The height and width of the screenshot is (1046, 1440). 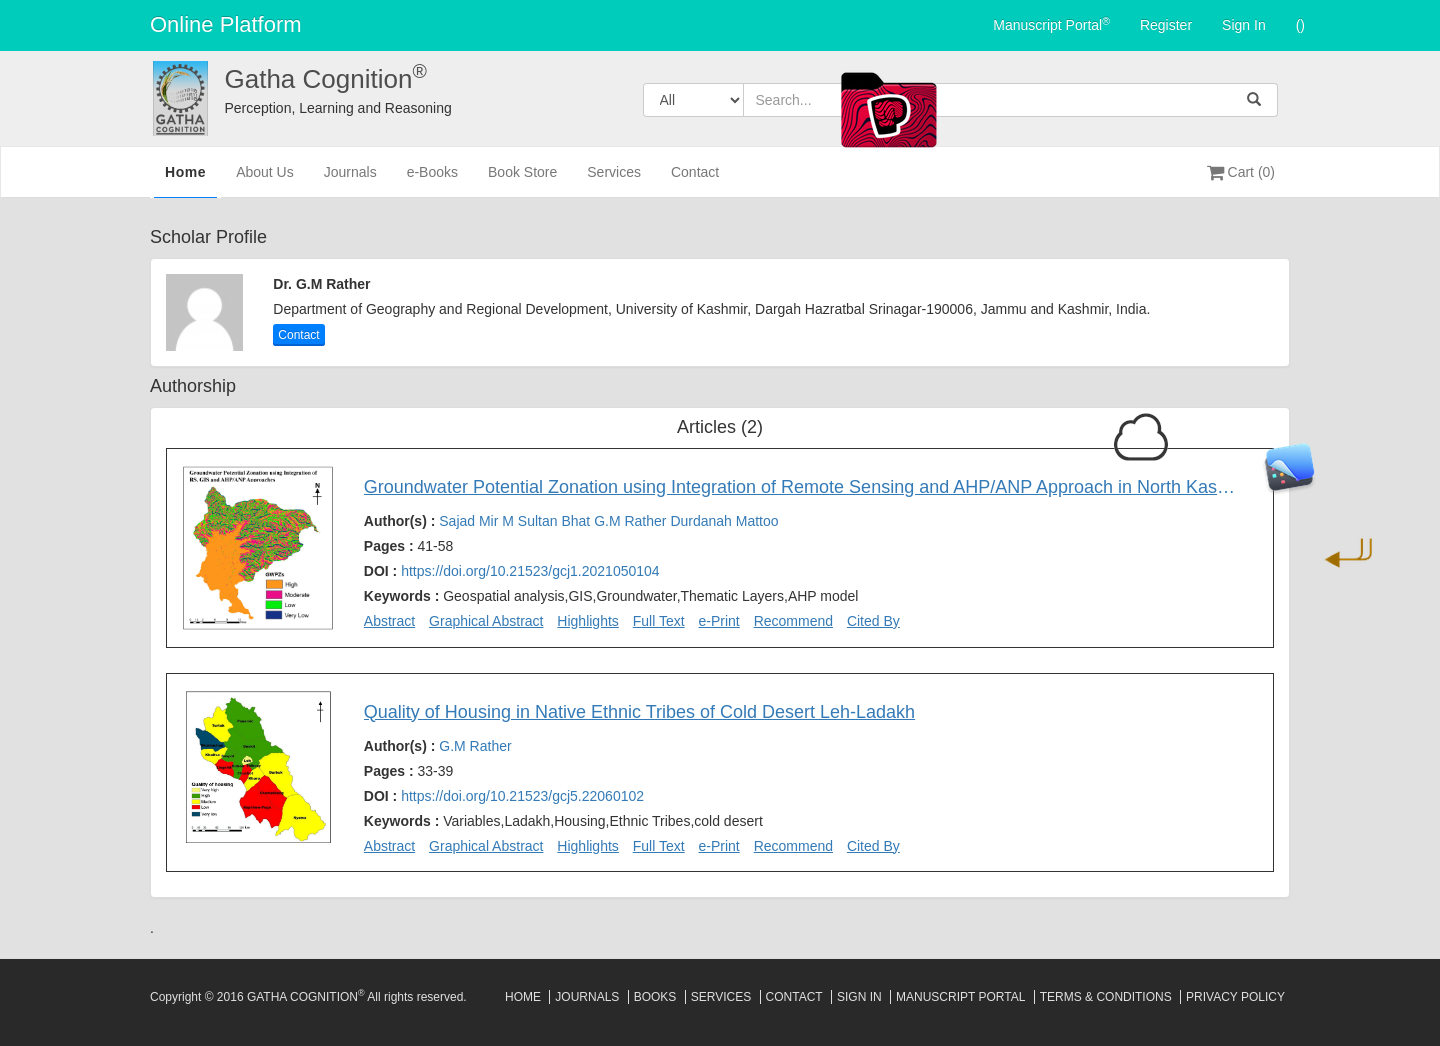 What do you see at coordinates (1141, 437) in the screenshot?
I see `access internet or cloud-based applications` at bounding box center [1141, 437].